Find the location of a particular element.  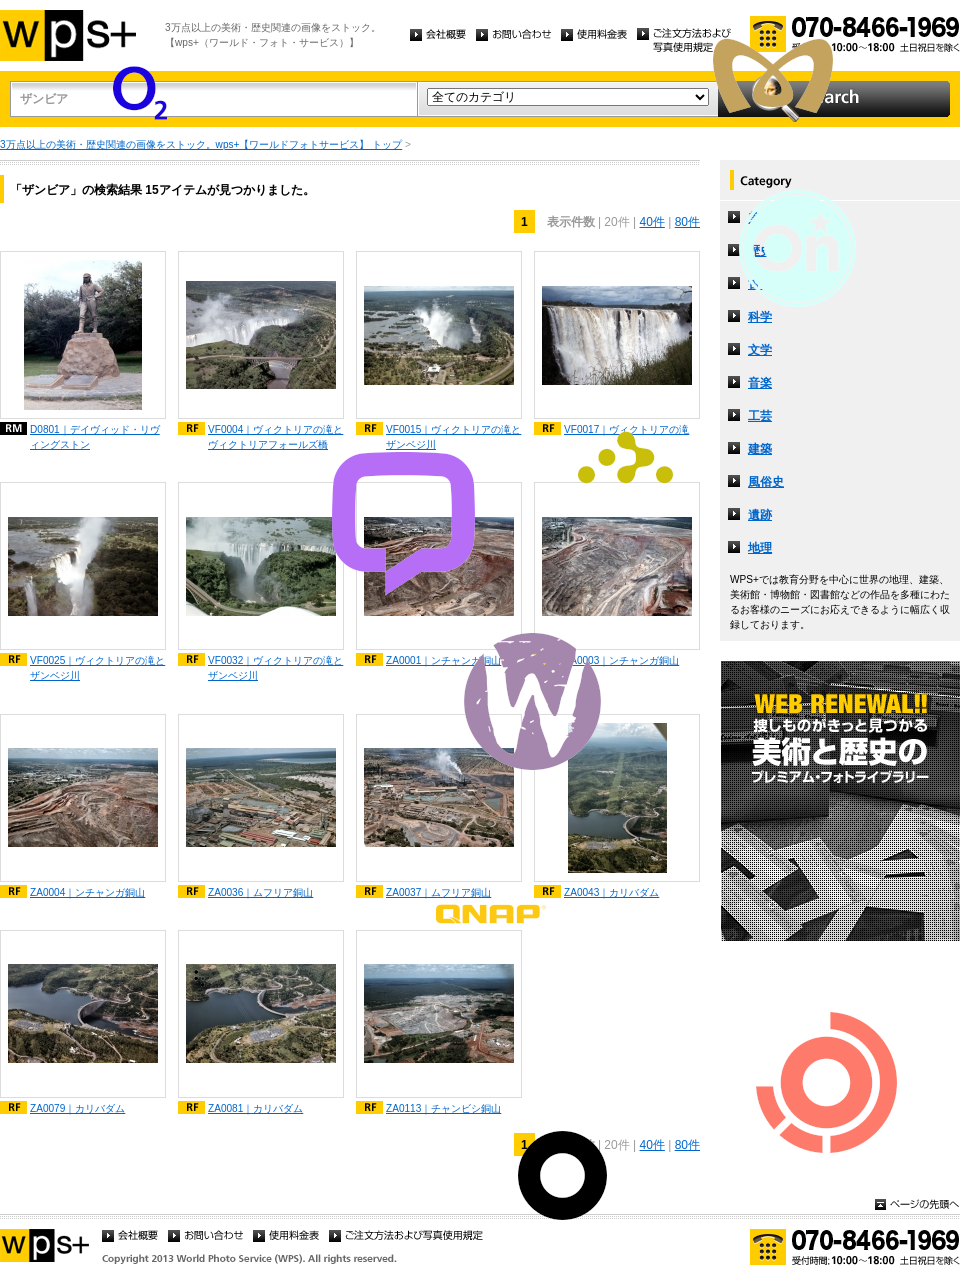

wayland display server protocol logo is located at coordinates (532, 701).